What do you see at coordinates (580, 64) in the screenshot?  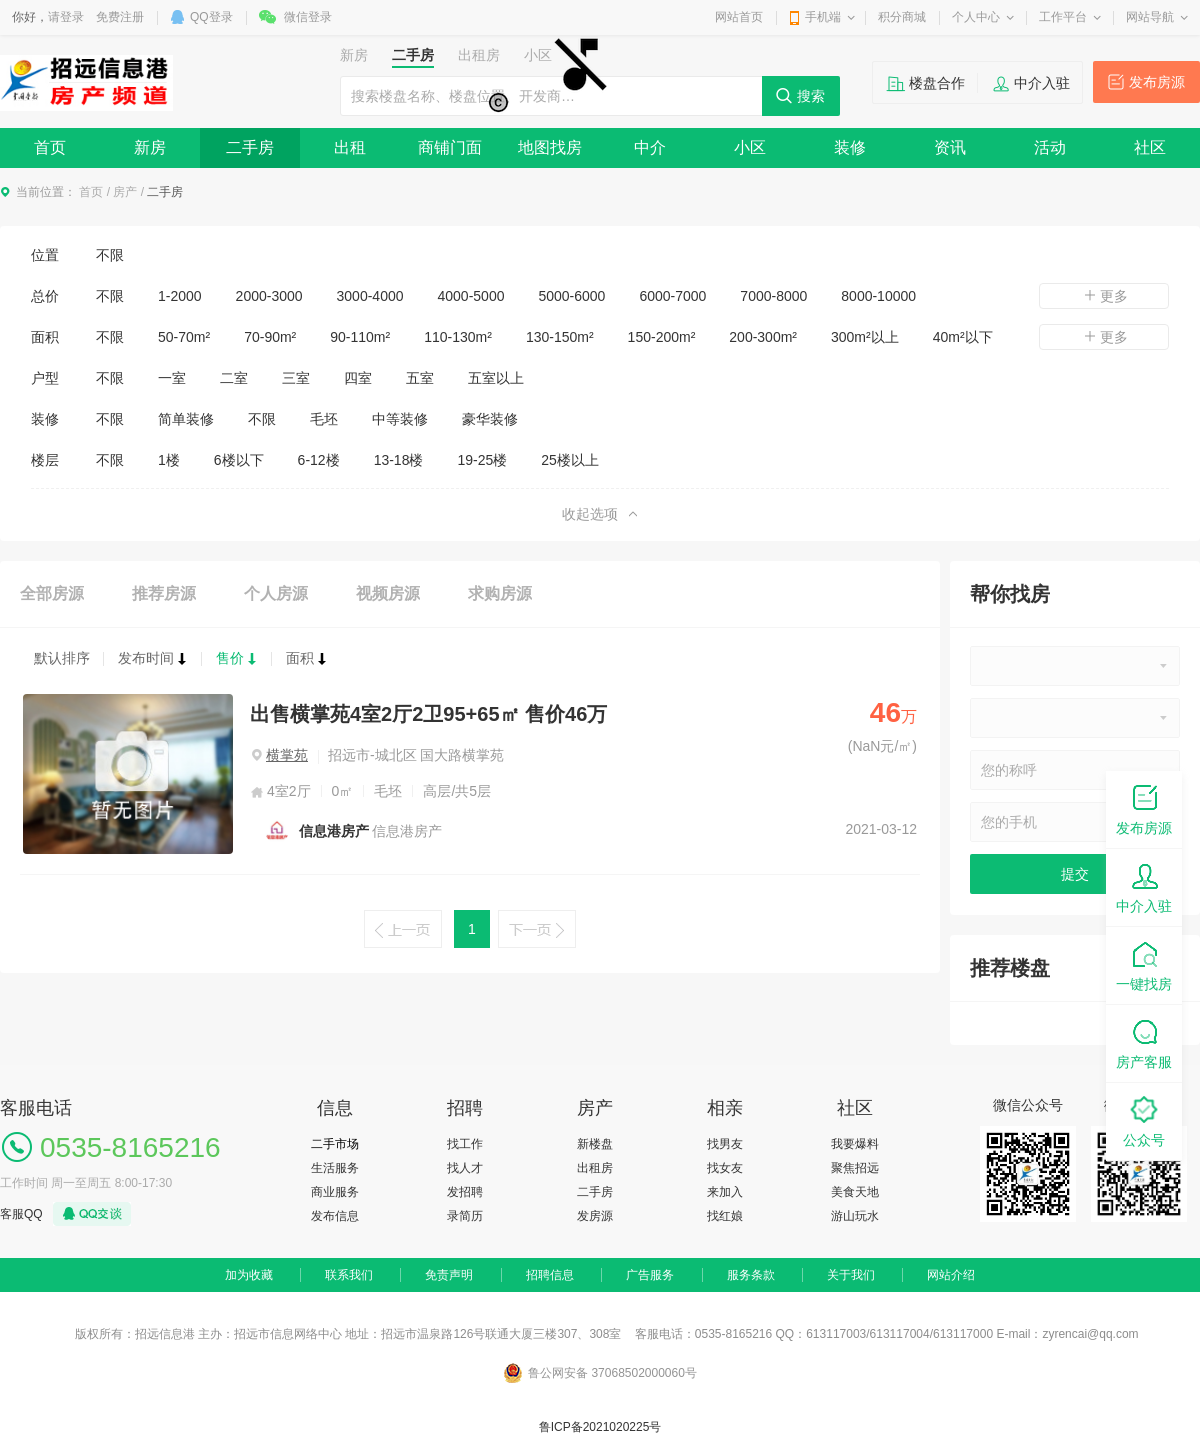 I see `mute or disable music playback` at bounding box center [580, 64].